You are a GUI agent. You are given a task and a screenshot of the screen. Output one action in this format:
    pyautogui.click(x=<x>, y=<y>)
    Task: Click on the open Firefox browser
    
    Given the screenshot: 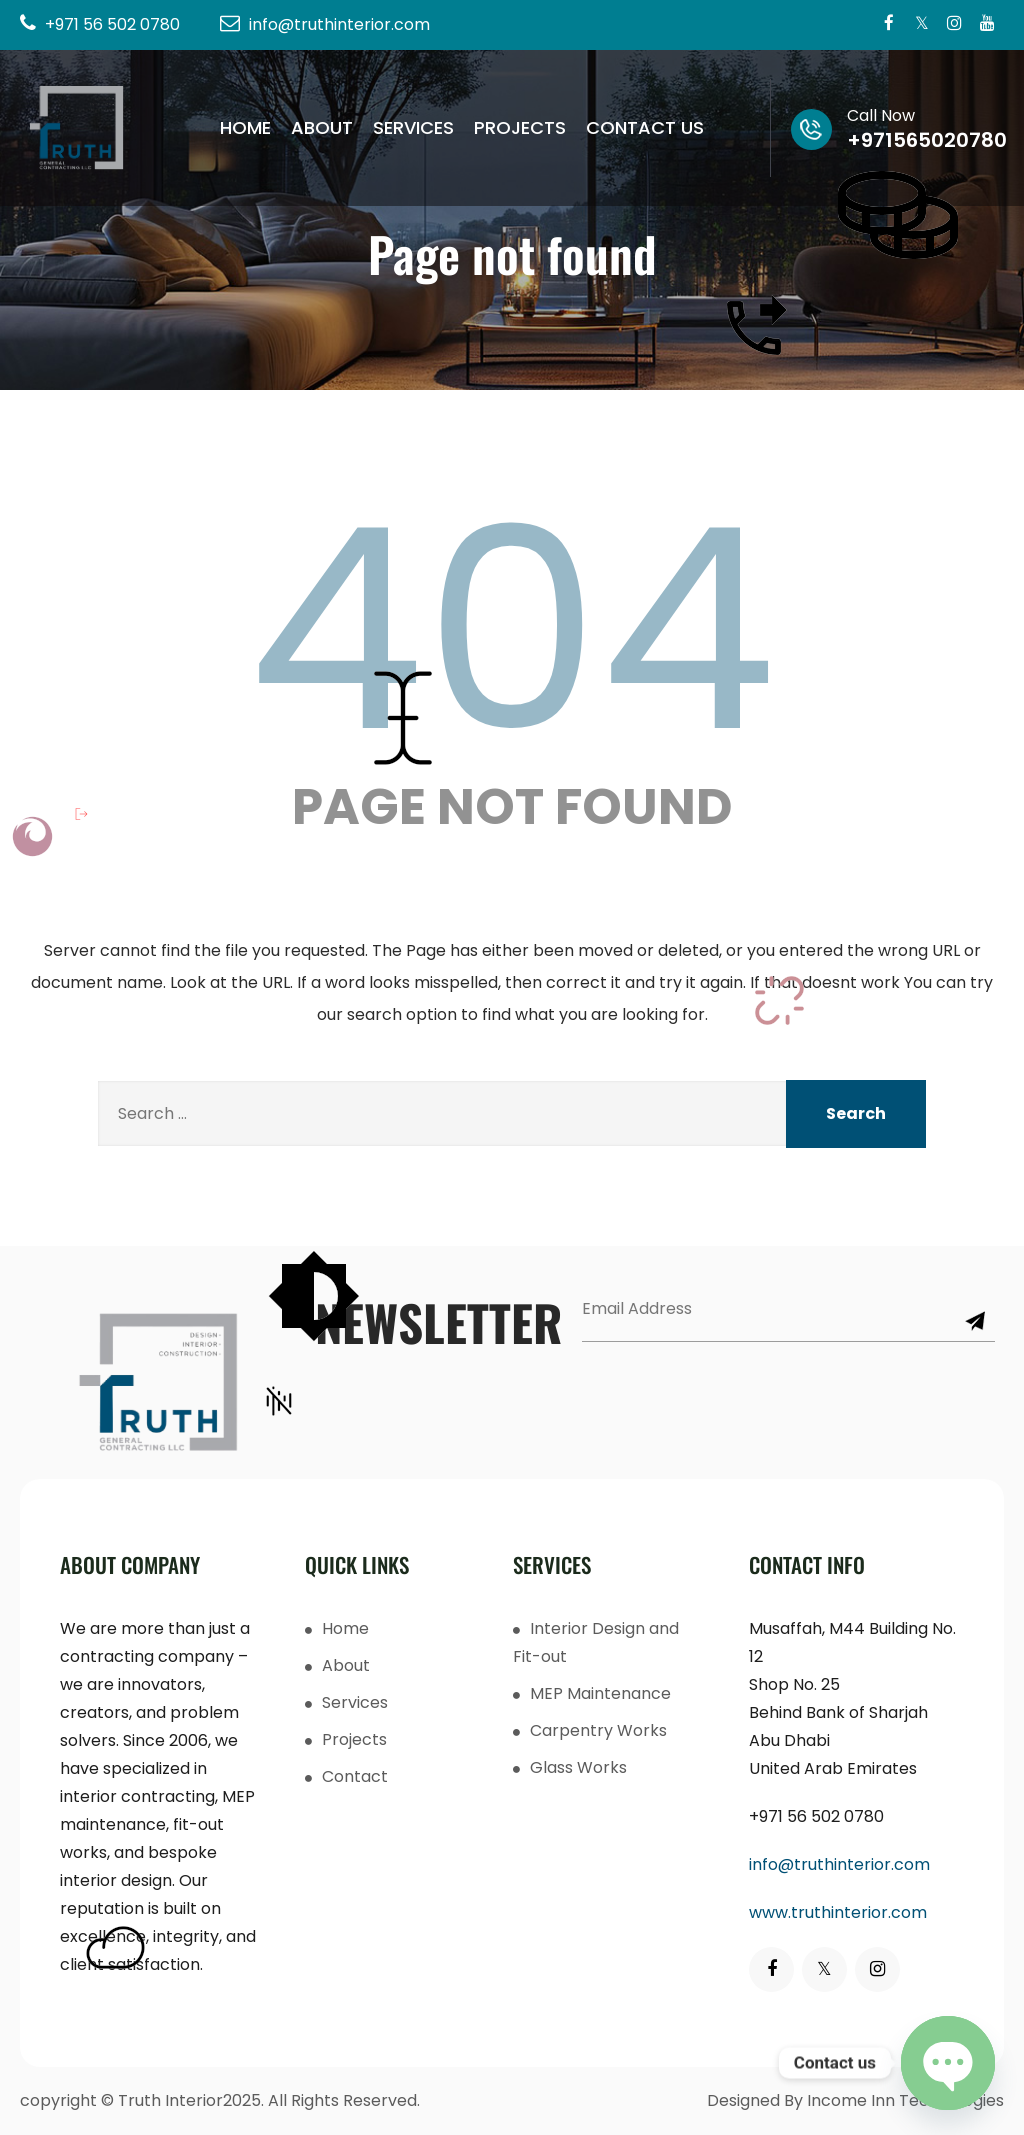 What is the action you would take?
    pyautogui.click(x=32, y=836)
    